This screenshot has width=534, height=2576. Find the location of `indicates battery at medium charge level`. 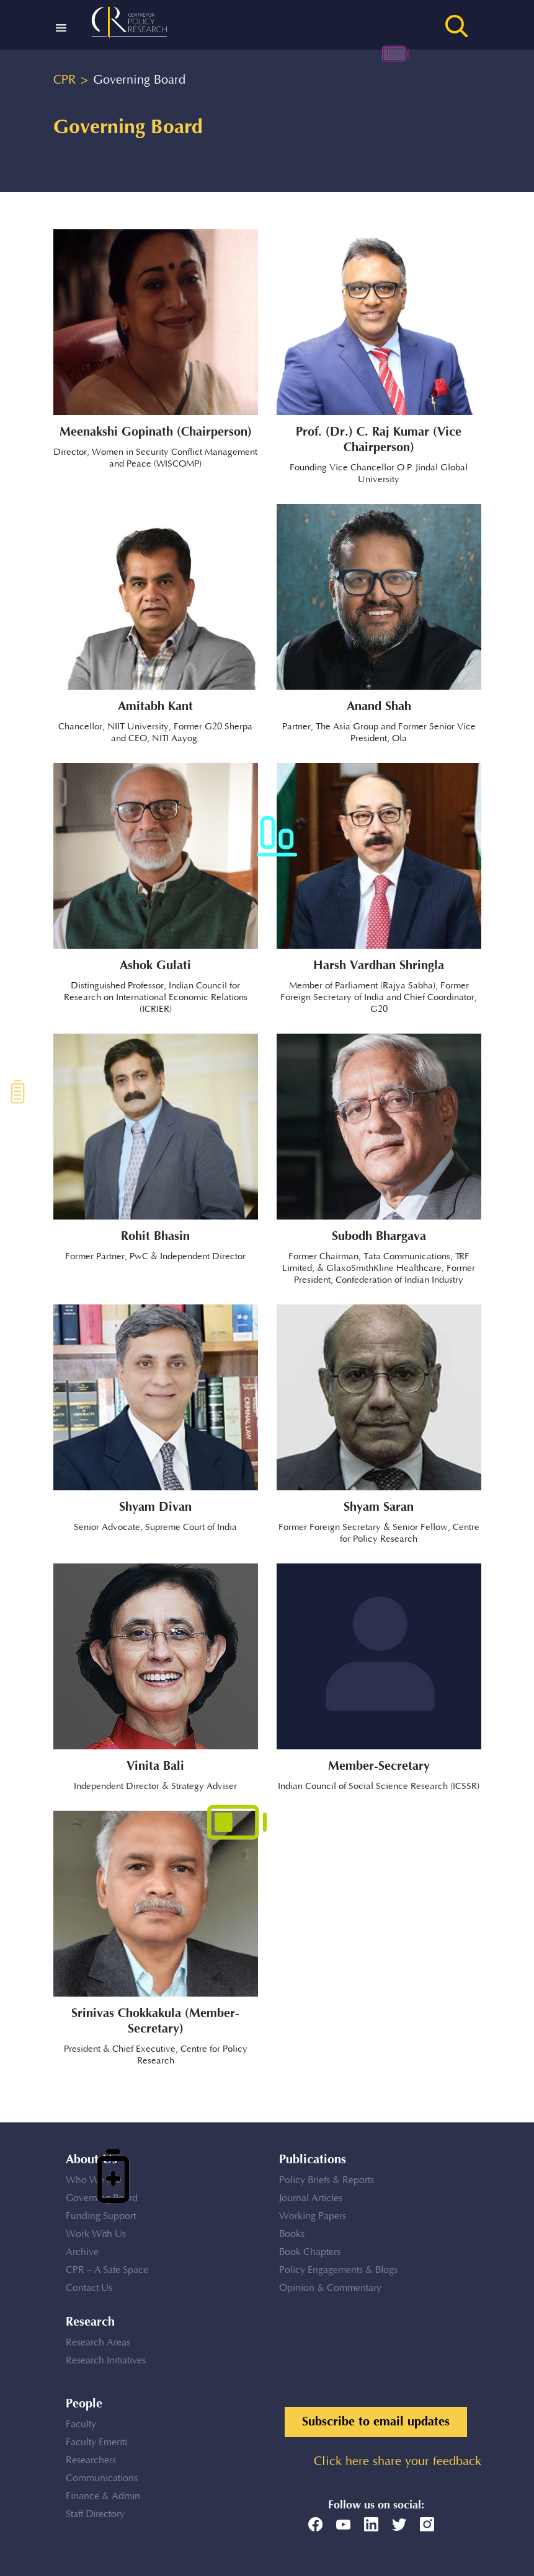

indicates battery at medium charge level is located at coordinates (236, 1822).